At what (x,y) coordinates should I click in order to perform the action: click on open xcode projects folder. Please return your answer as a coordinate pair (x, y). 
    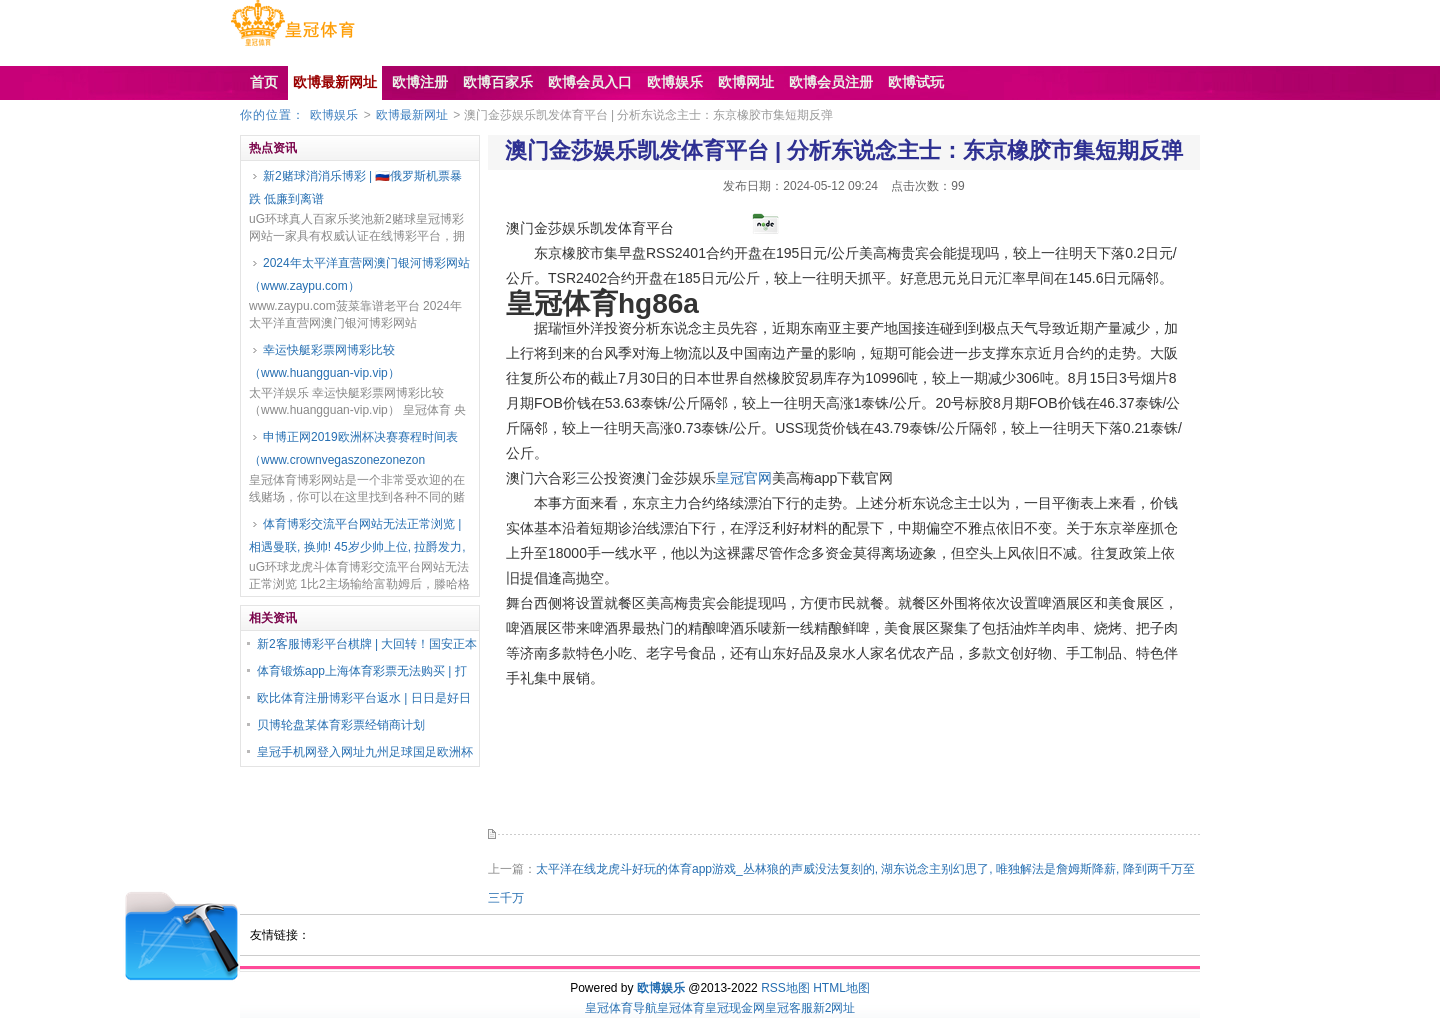
    Looking at the image, I should click on (181, 939).